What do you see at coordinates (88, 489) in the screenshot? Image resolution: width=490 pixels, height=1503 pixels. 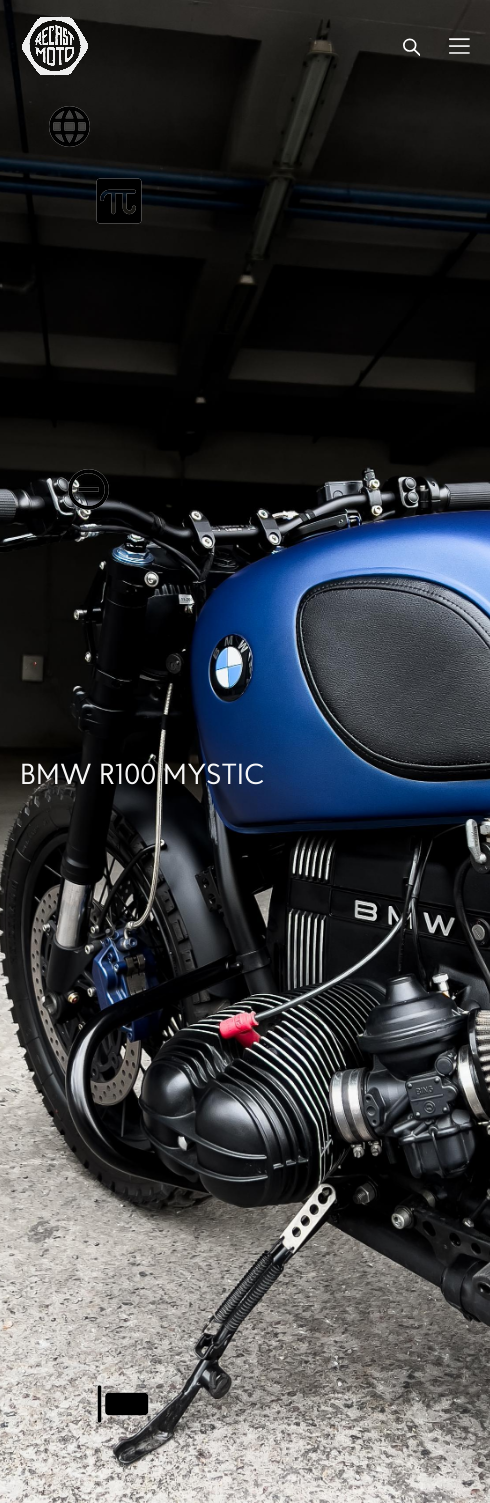 I see `remove an item from a list` at bounding box center [88, 489].